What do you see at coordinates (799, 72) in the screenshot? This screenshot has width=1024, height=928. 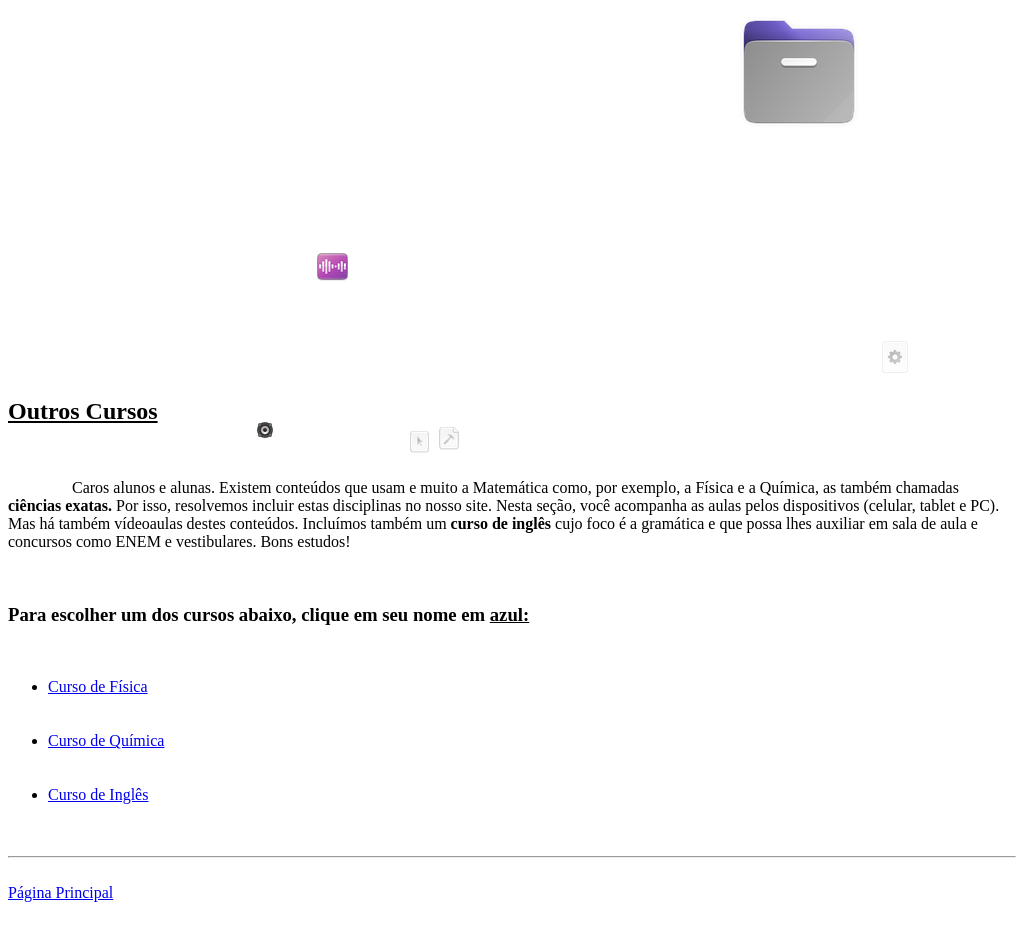 I see `open the file manager application` at bounding box center [799, 72].